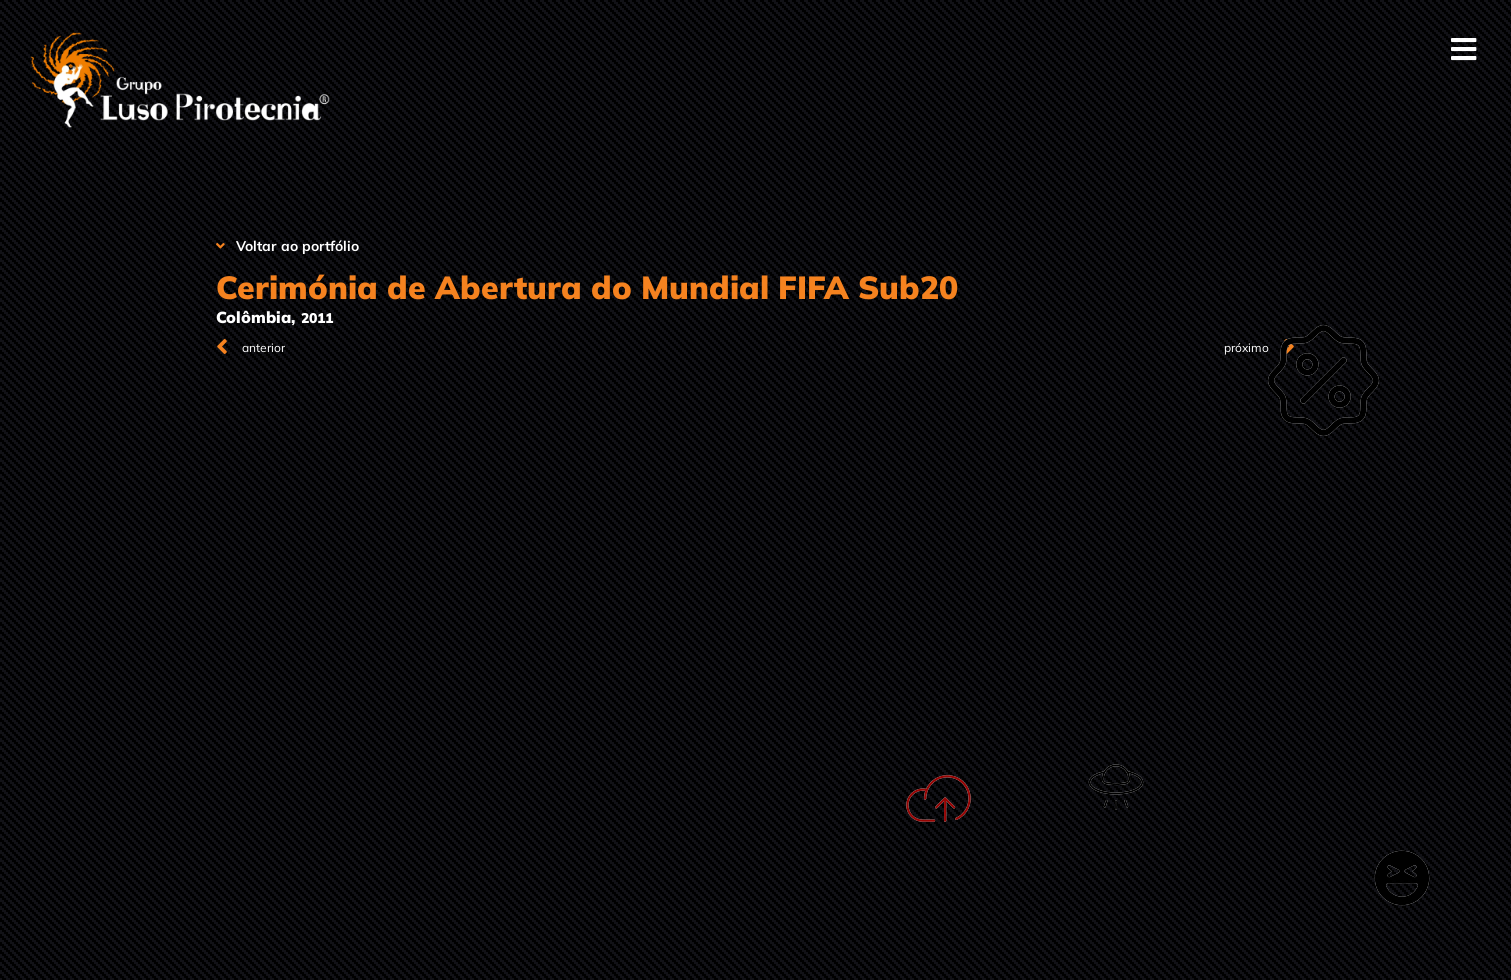  Describe the element at coordinates (1323, 380) in the screenshot. I see `view available discounts or promotions` at that location.